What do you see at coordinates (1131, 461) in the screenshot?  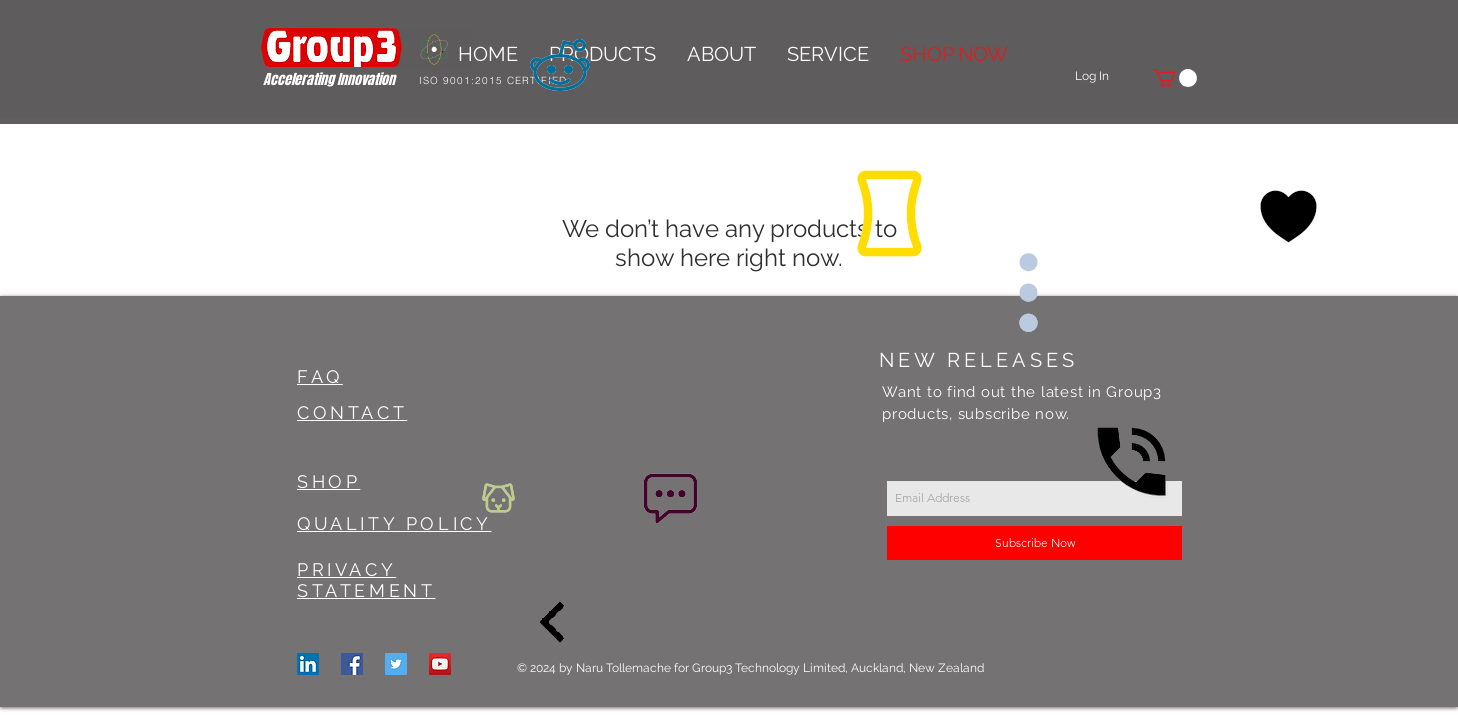 I see `indicates an active phone call in progress` at bounding box center [1131, 461].